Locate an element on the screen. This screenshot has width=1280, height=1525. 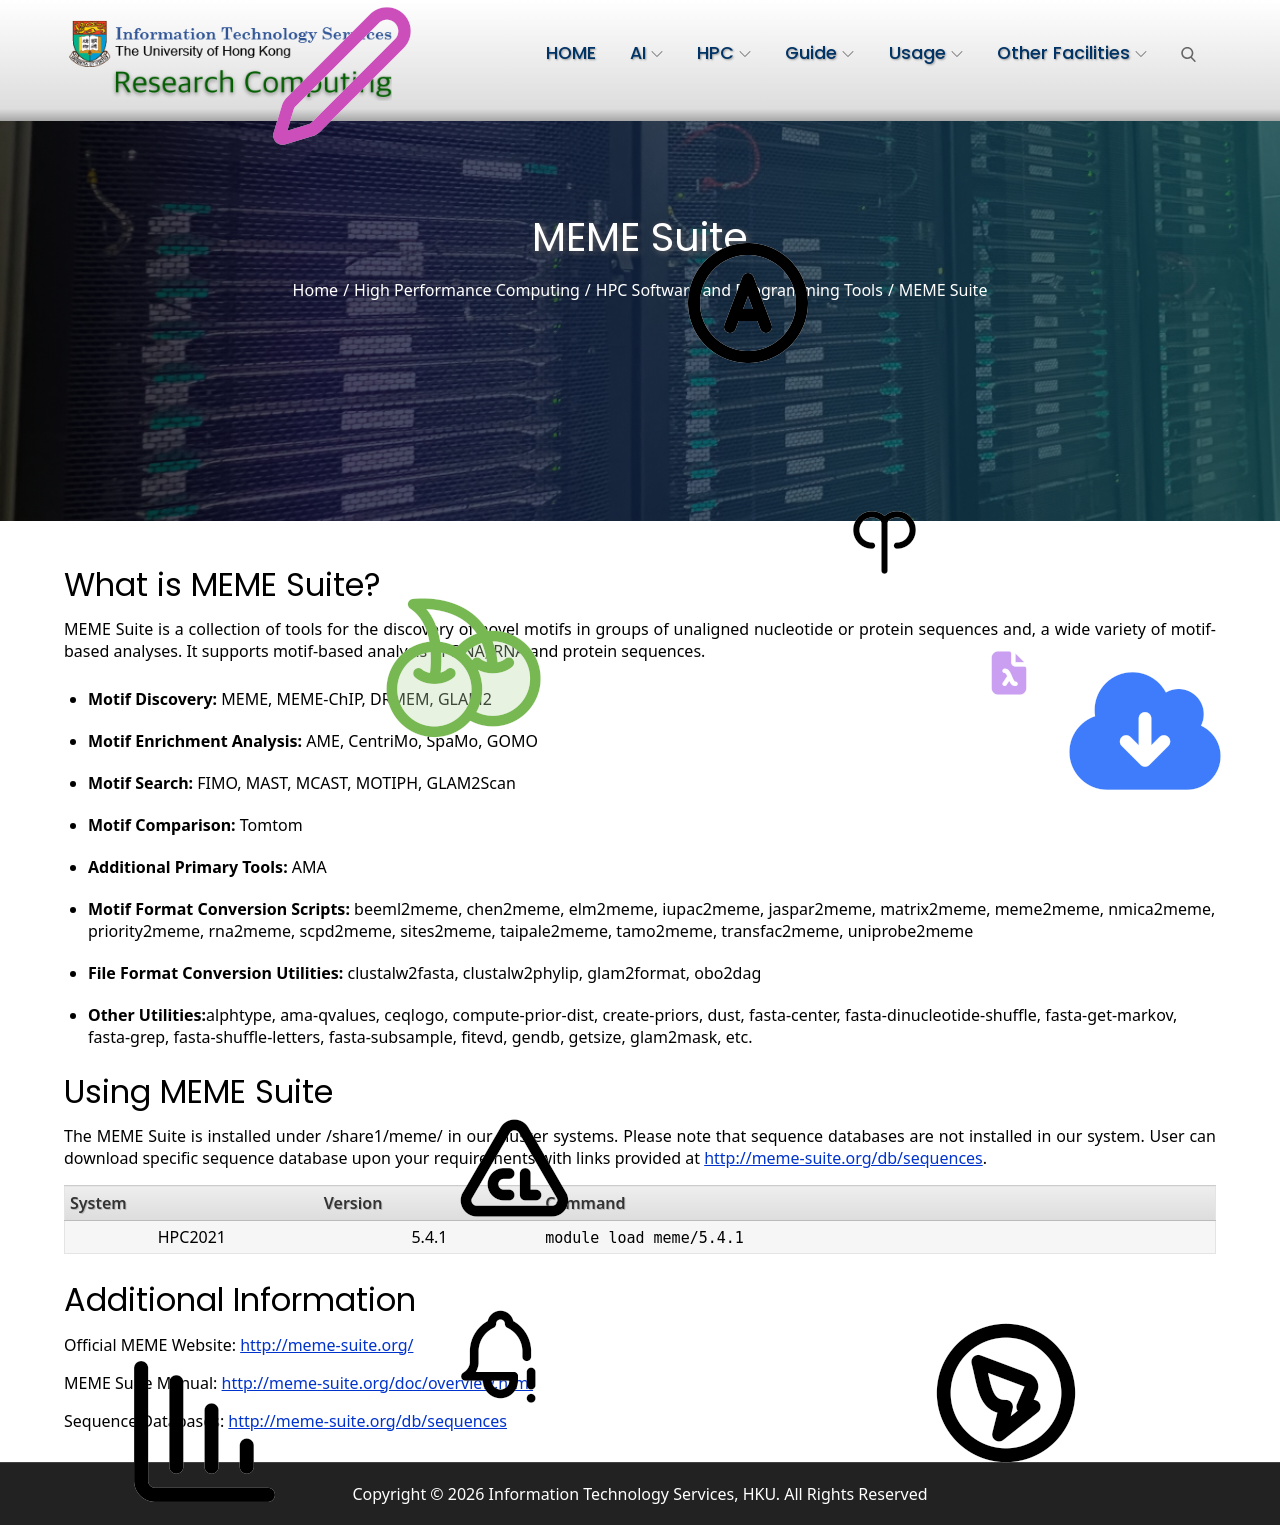
download file from cloud storage is located at coordinates (1145, 731).